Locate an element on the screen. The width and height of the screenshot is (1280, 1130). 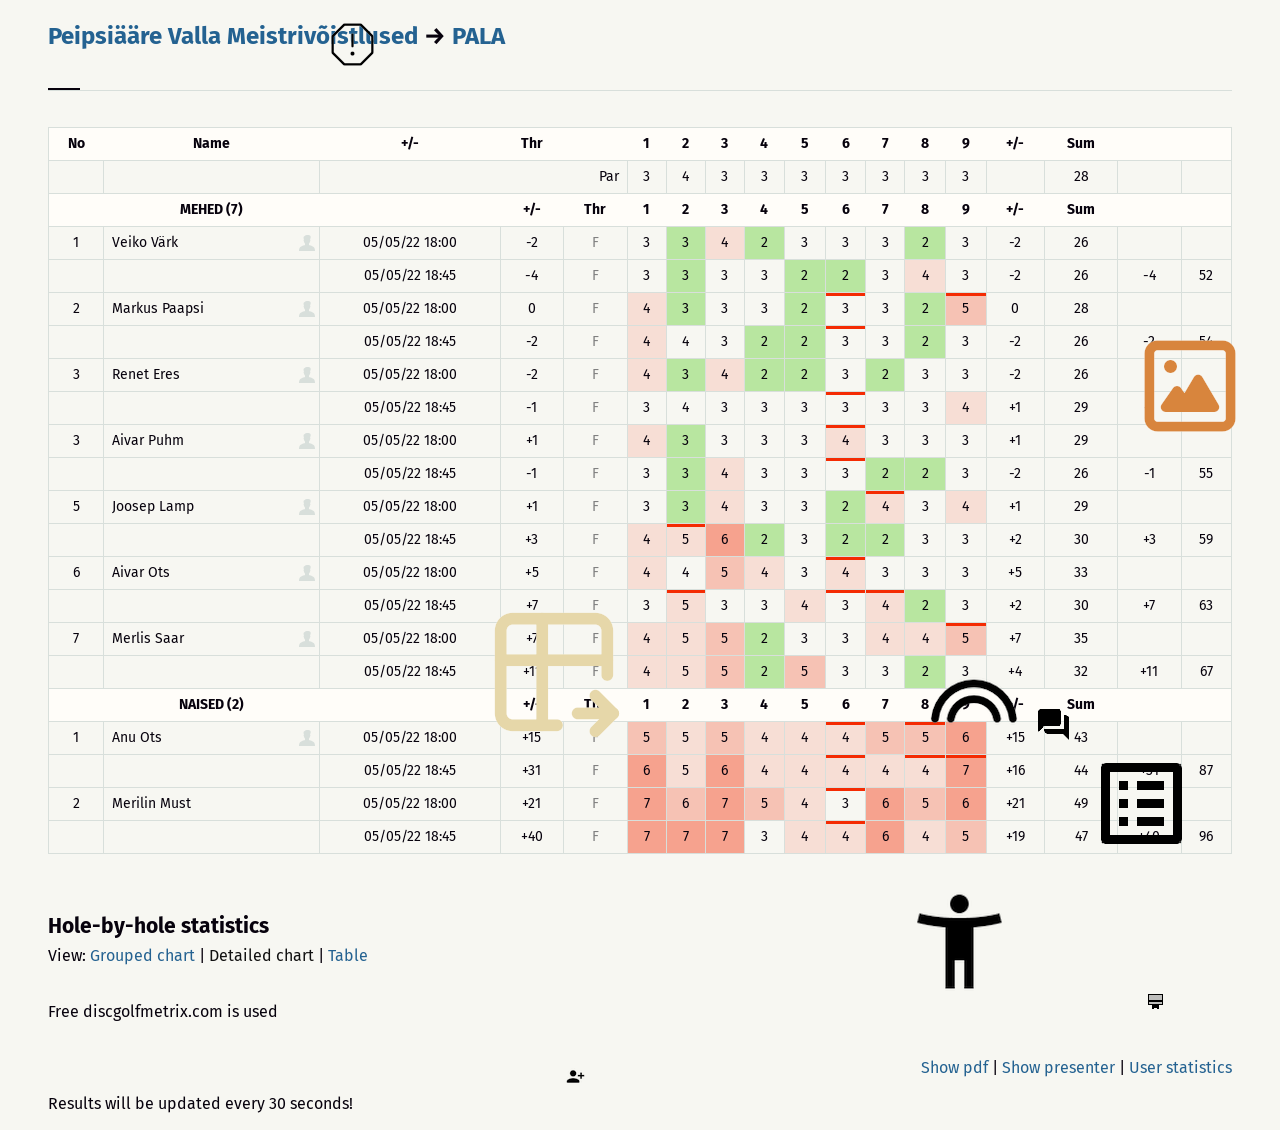
view membership card details is located at coordinates (1155, 1001).